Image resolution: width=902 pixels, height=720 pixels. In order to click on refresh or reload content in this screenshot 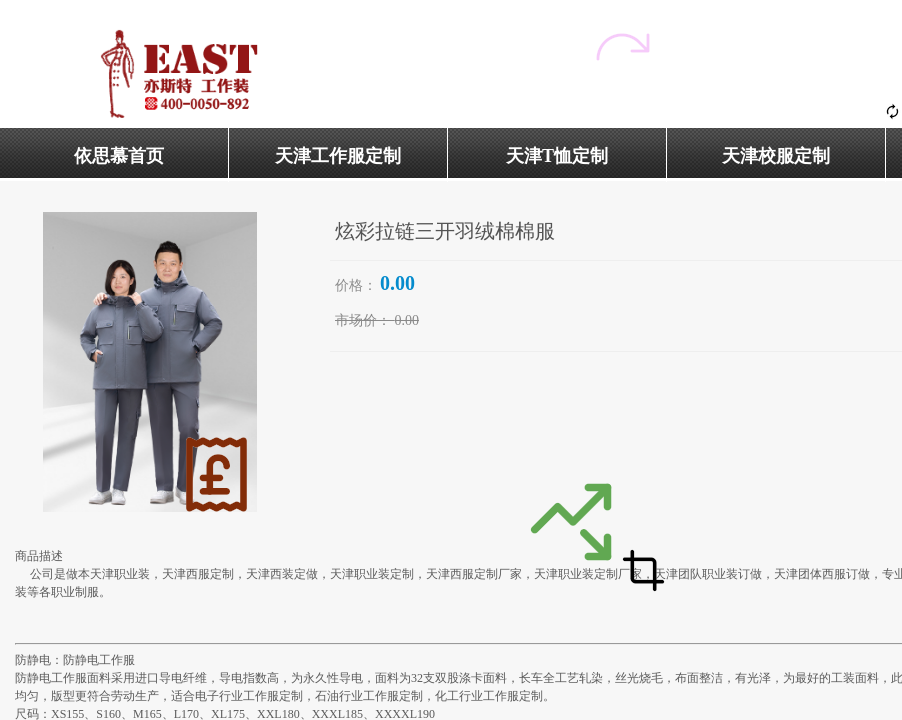, I will do `click(892, 111)`.